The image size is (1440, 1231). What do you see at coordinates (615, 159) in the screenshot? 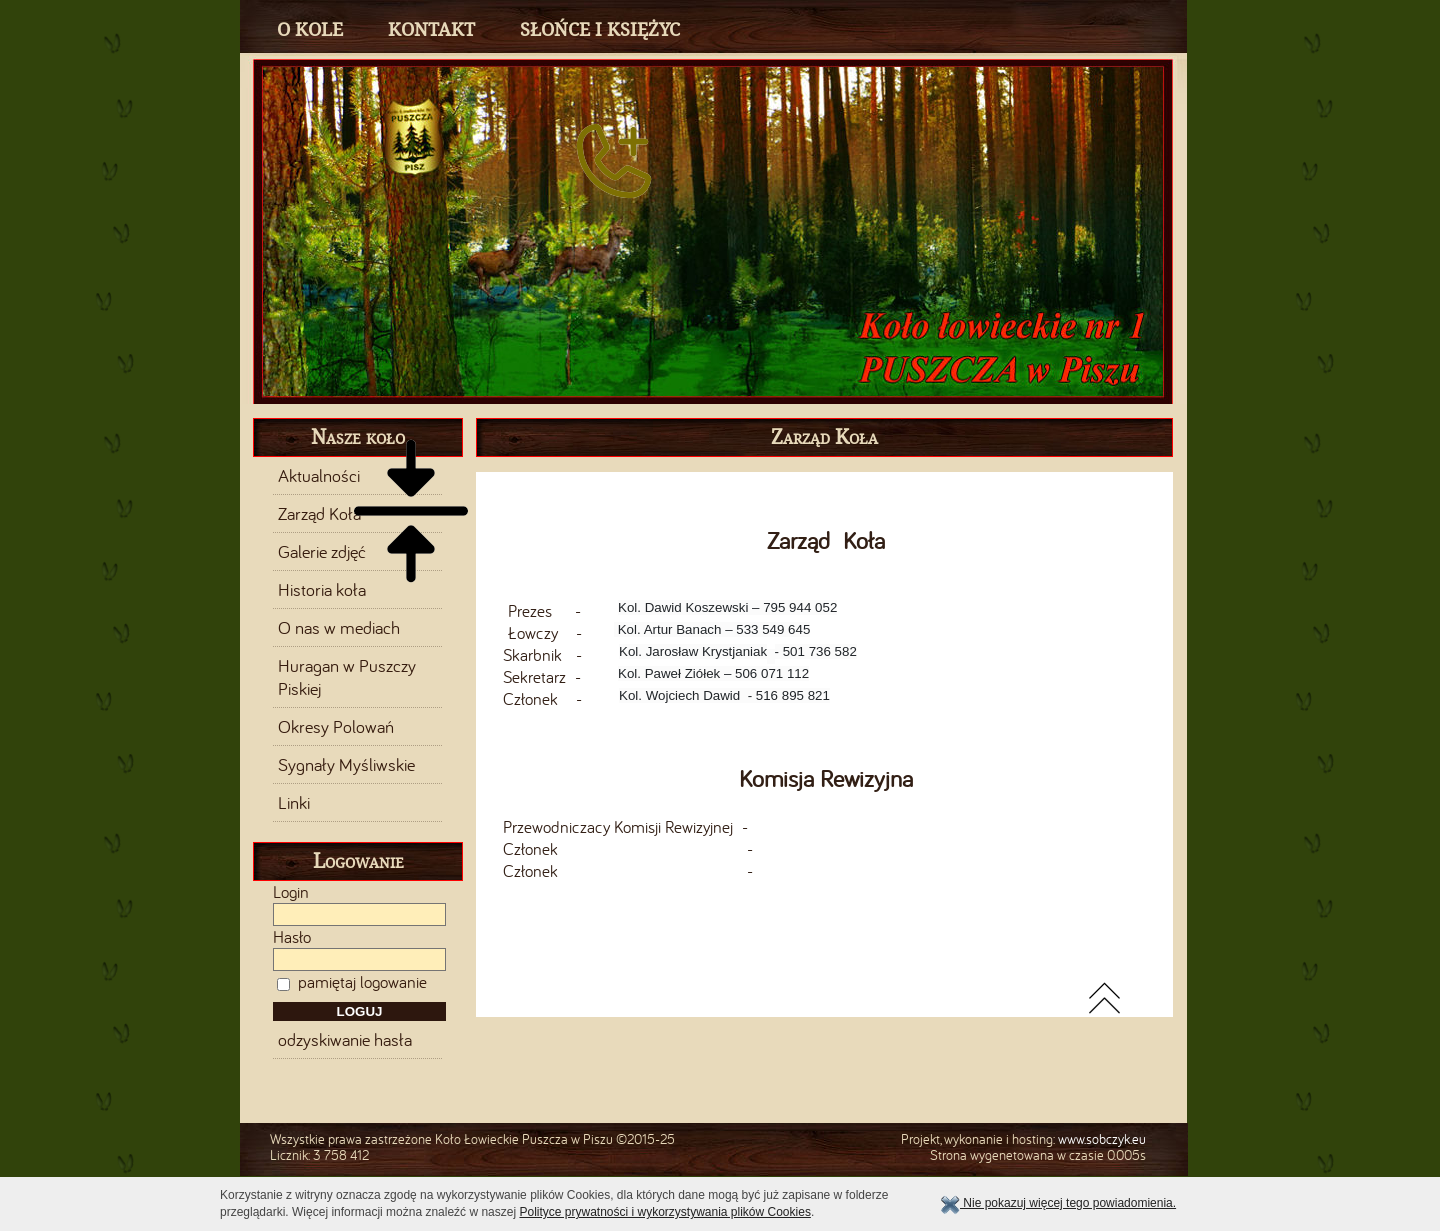
I see `add a new contact` at bounding box center [615, 159].